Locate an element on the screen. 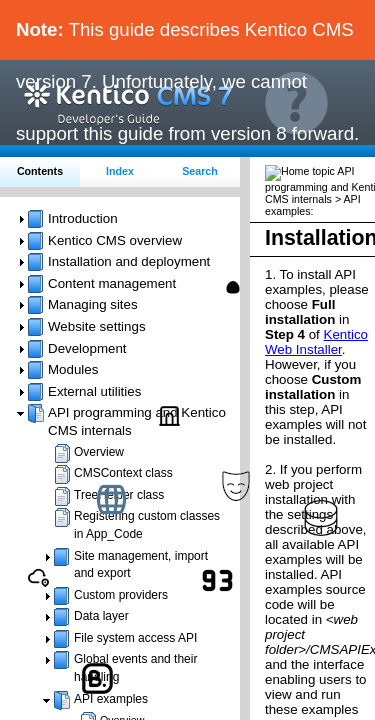 The image size is (375, 720). decorative blob shape element is located at coordinates (233, 287).